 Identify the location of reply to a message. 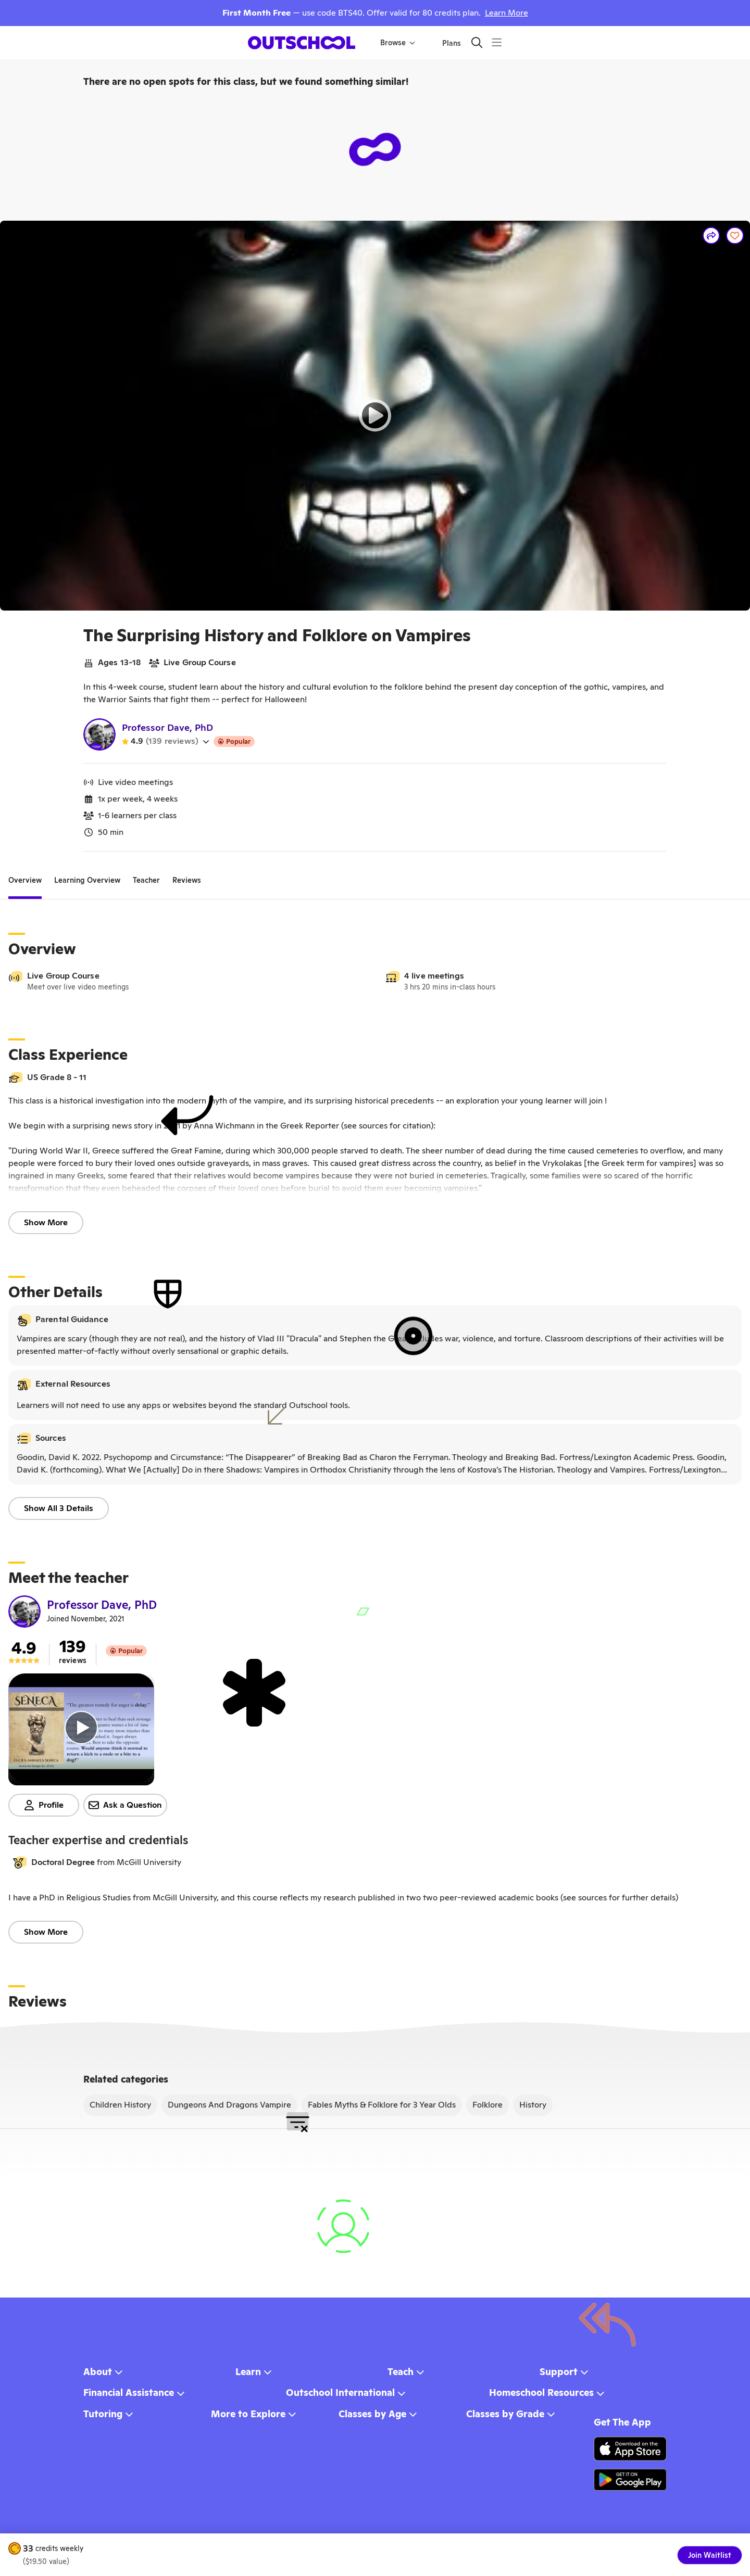
(187, 1115).